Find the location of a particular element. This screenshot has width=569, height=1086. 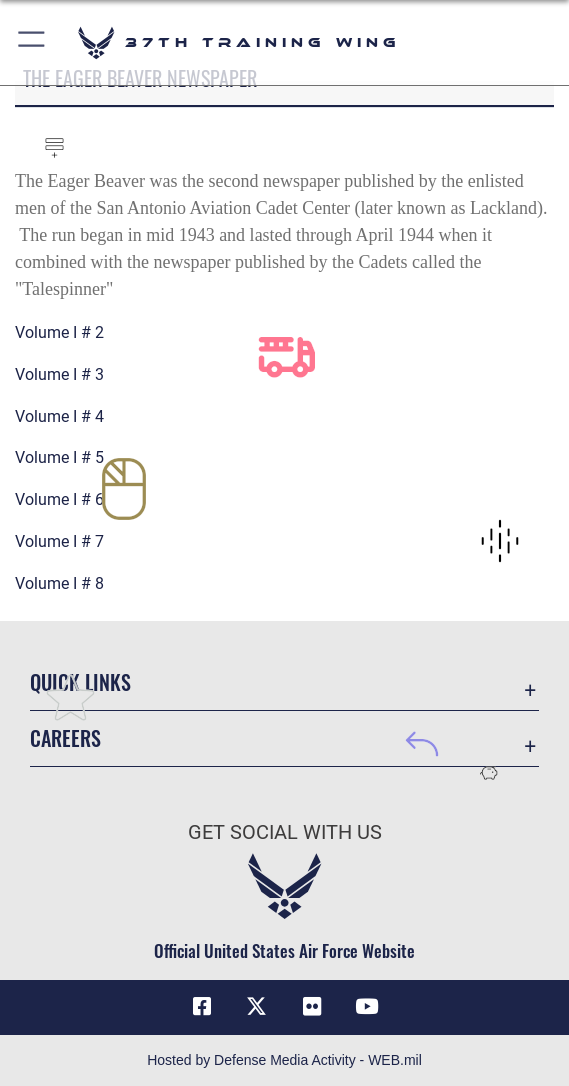

indicates left mouse button click action is located at coordinates (124, 489).